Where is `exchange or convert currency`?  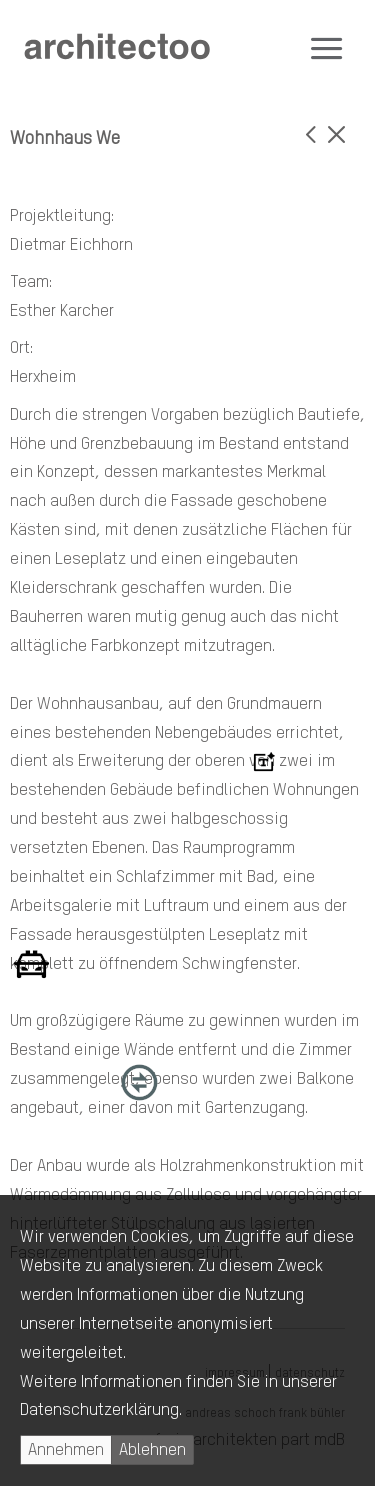 exchange or convert currency is located at coordinates (139, 1082).